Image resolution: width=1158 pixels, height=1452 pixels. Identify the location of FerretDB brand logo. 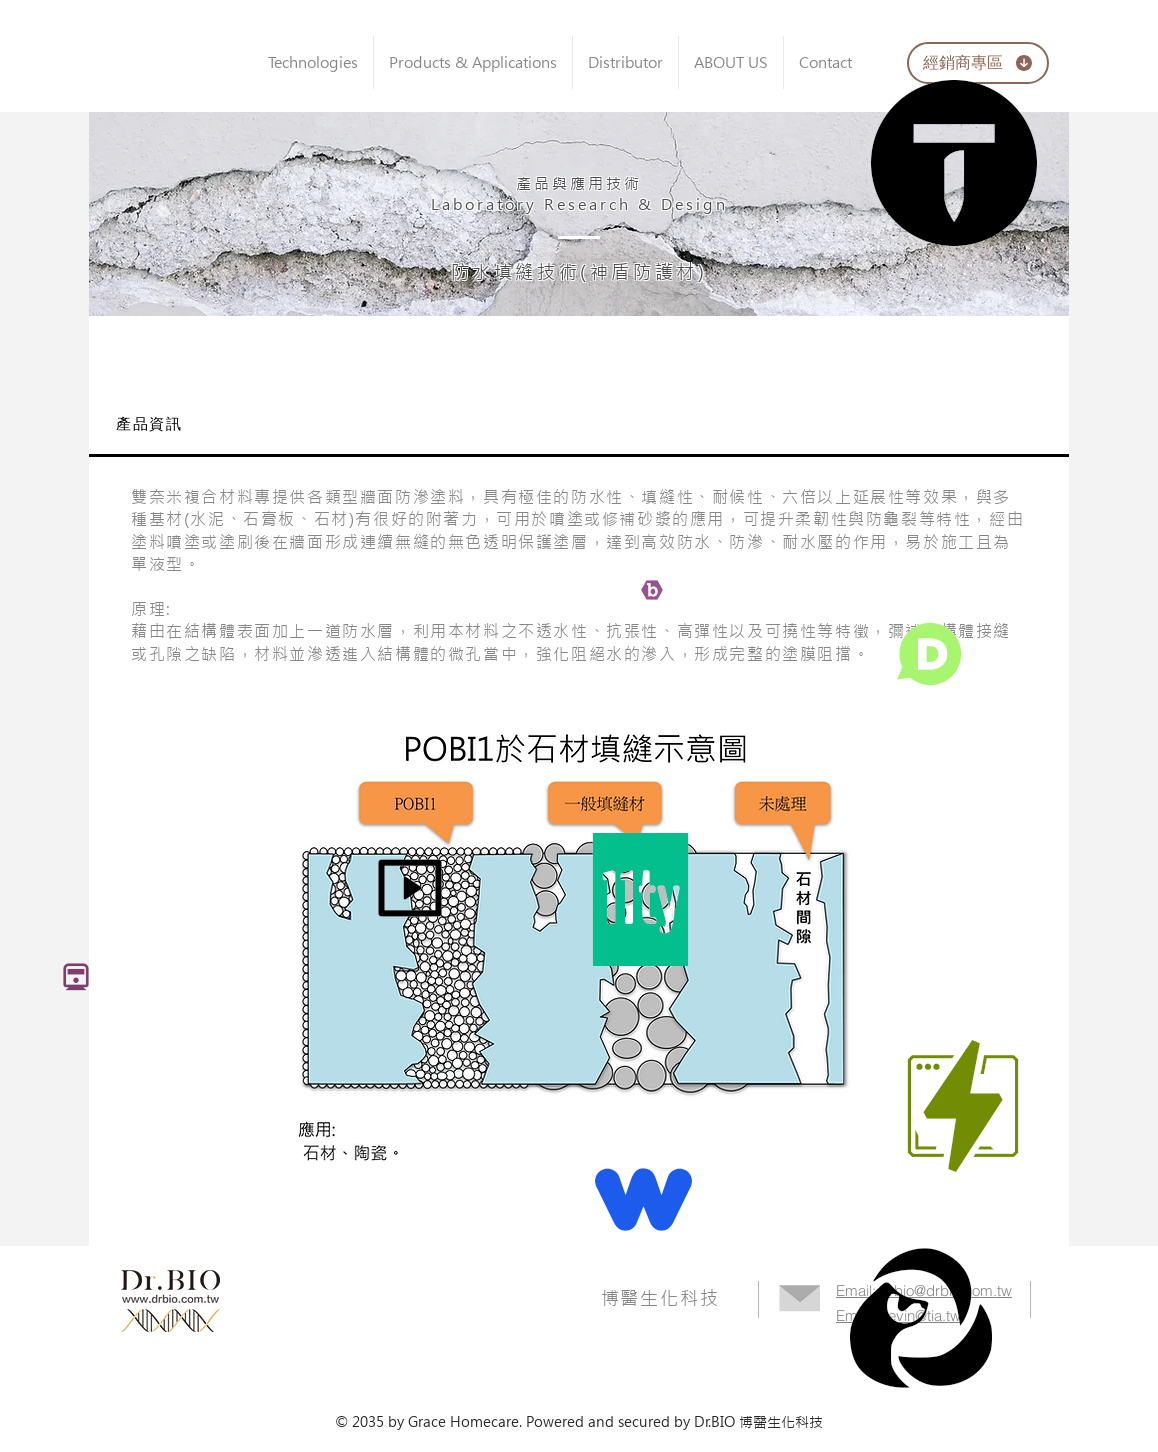
(921, 1318).